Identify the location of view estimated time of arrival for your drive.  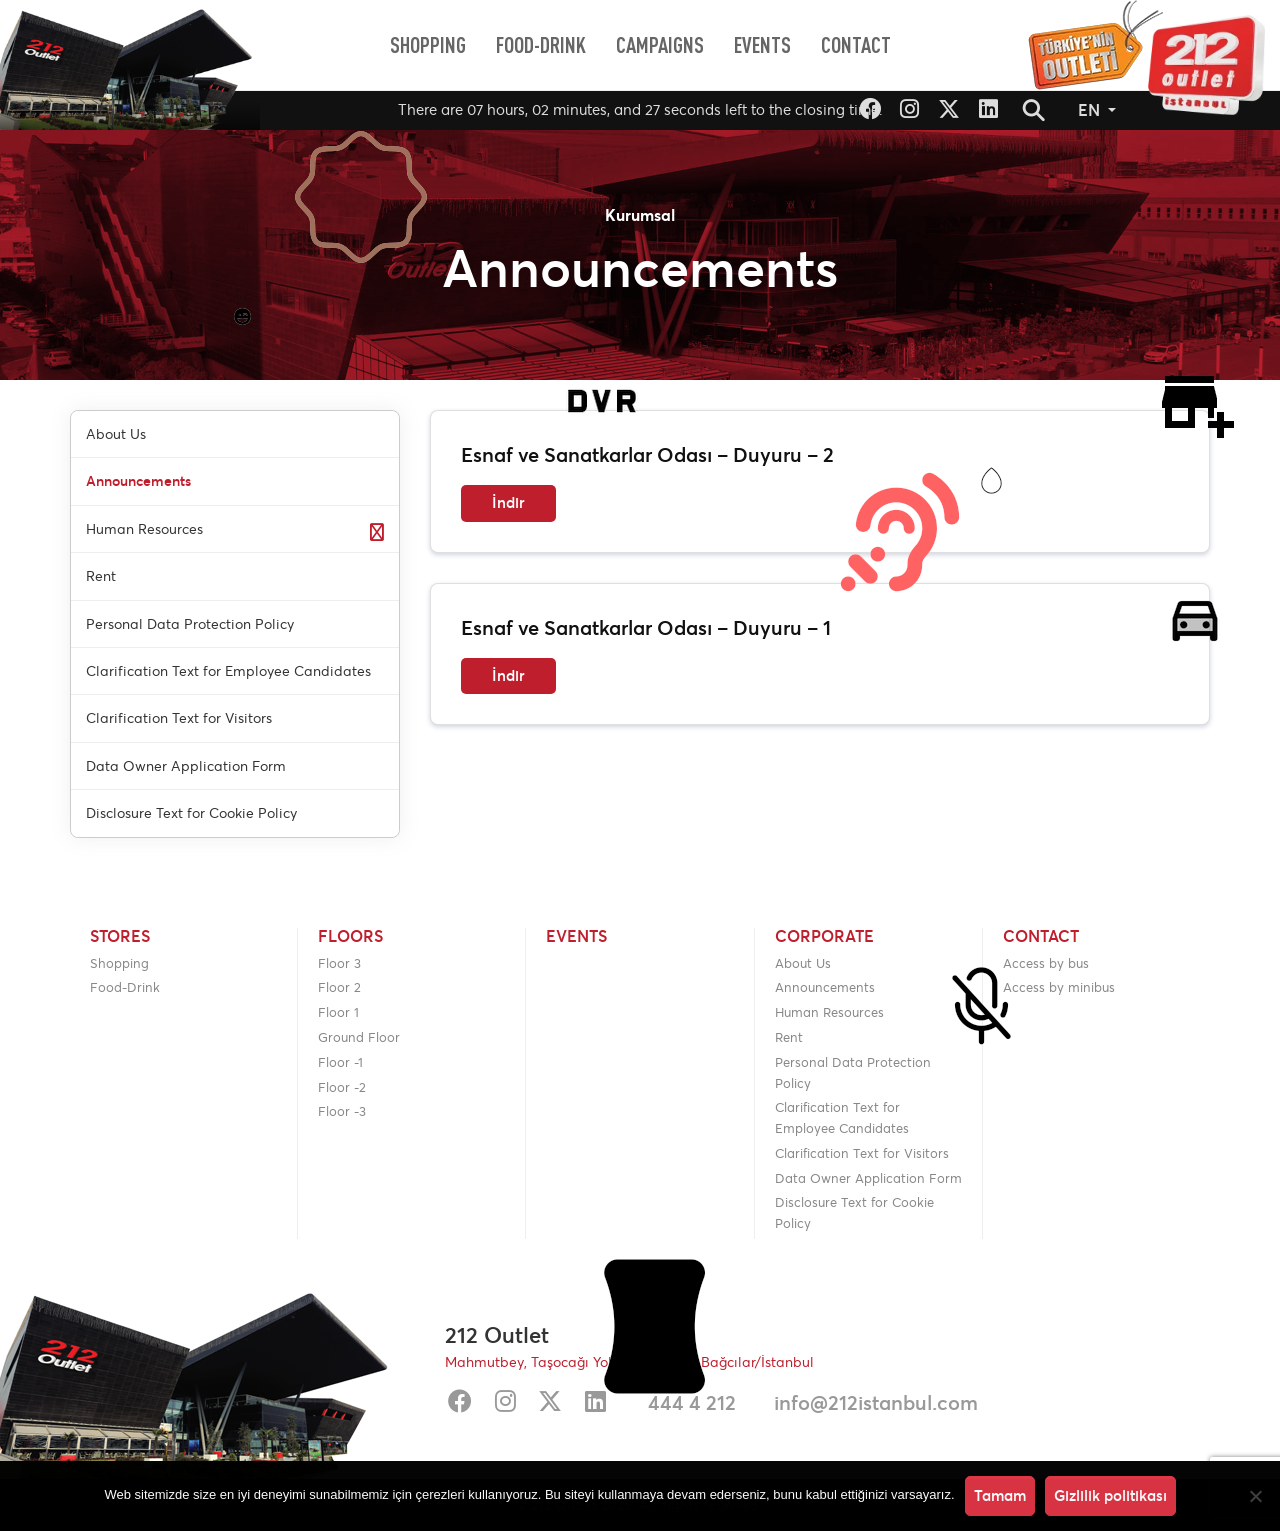
(1195, 621).